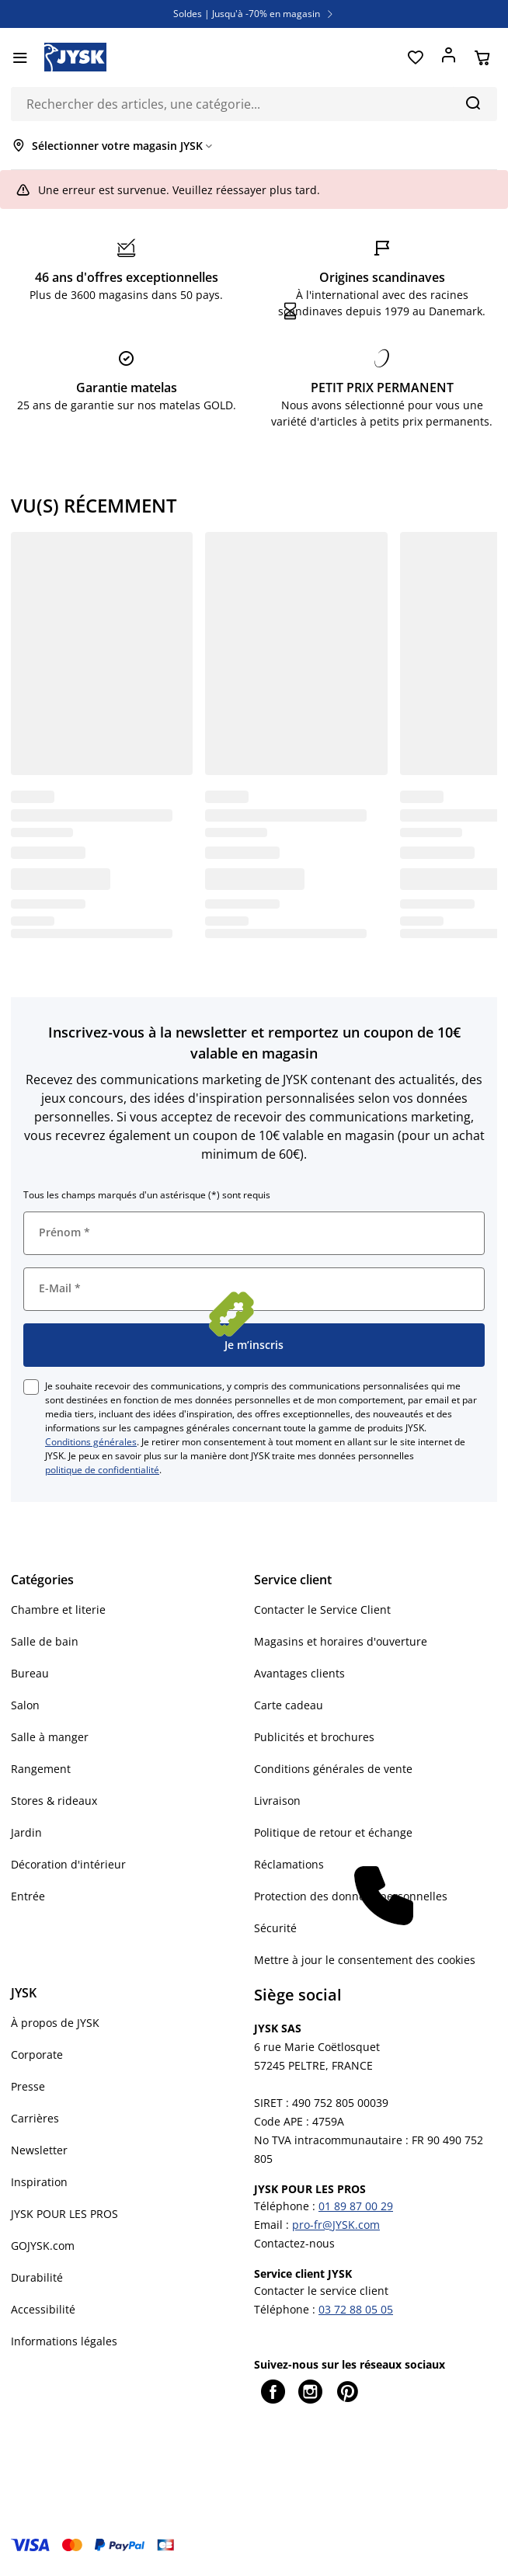 The height and width of the screenshot is (2576, 508). I want to click on make a phone call, so click(385, 1894).